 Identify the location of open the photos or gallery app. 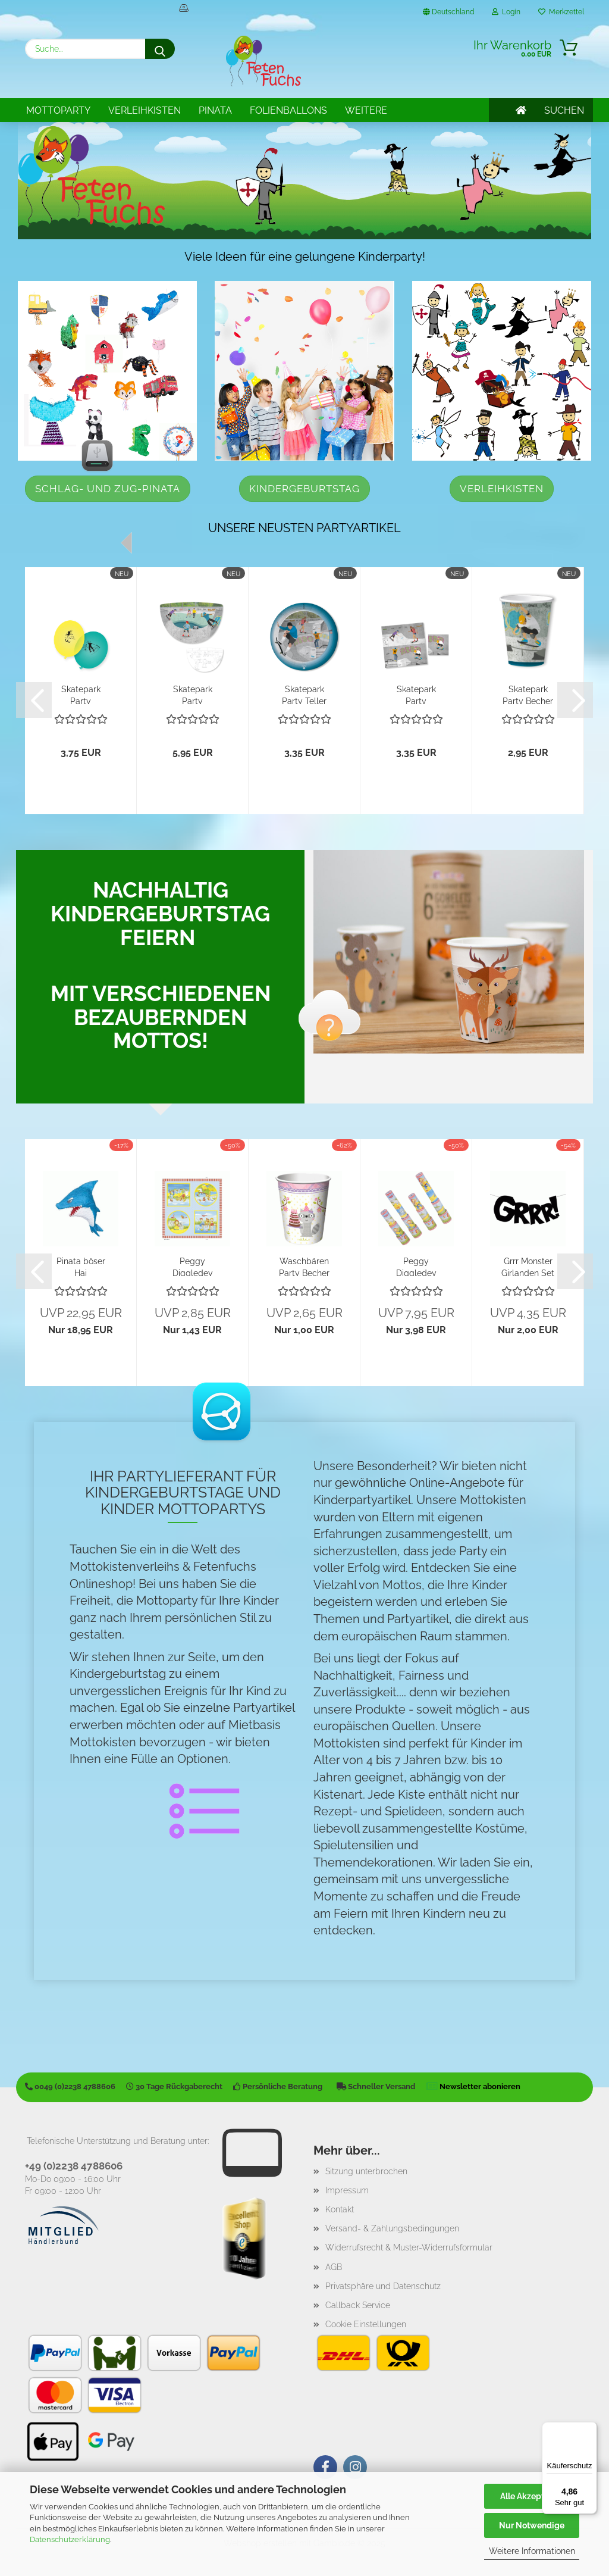
(252, 2151).